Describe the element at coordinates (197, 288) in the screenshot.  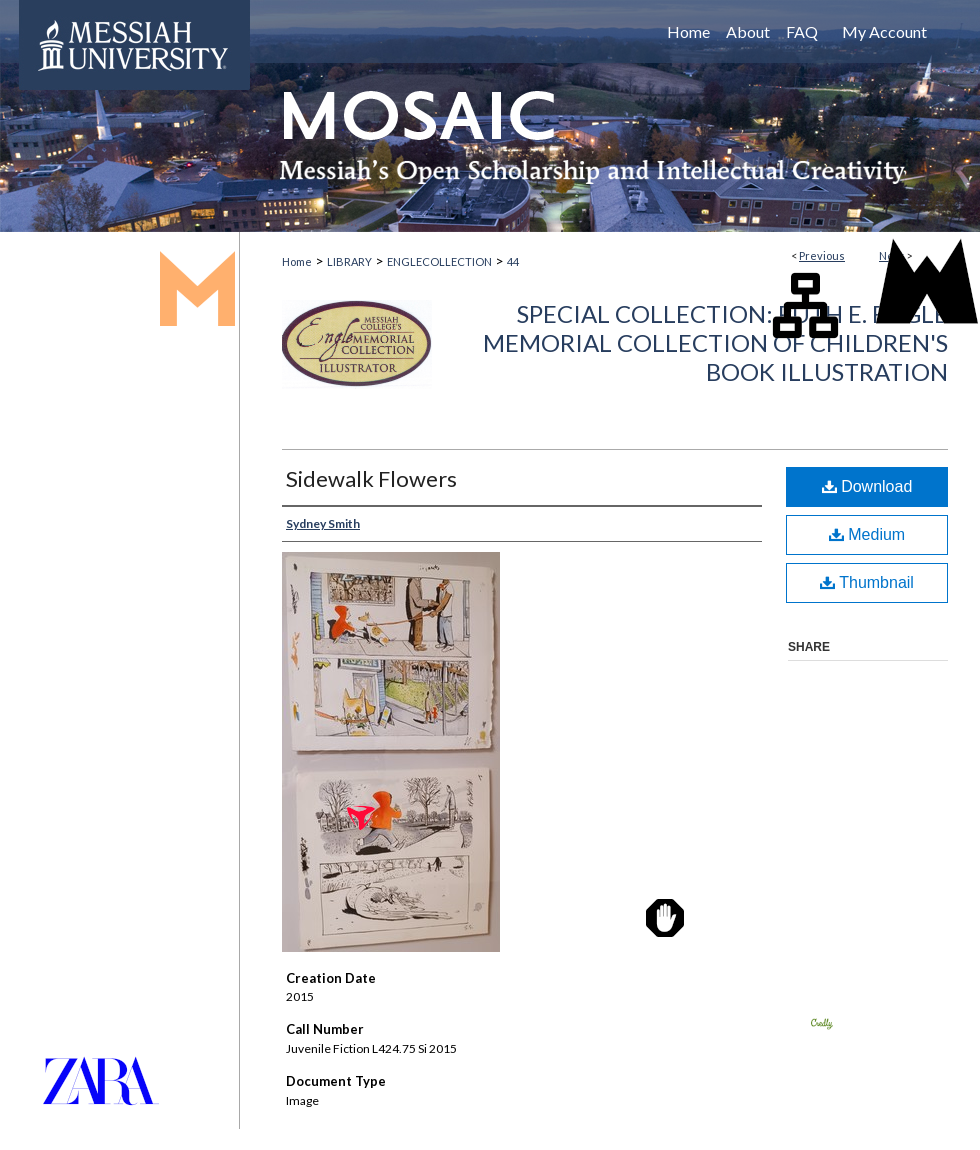
I see `Monster Energy brand logo` at that location.